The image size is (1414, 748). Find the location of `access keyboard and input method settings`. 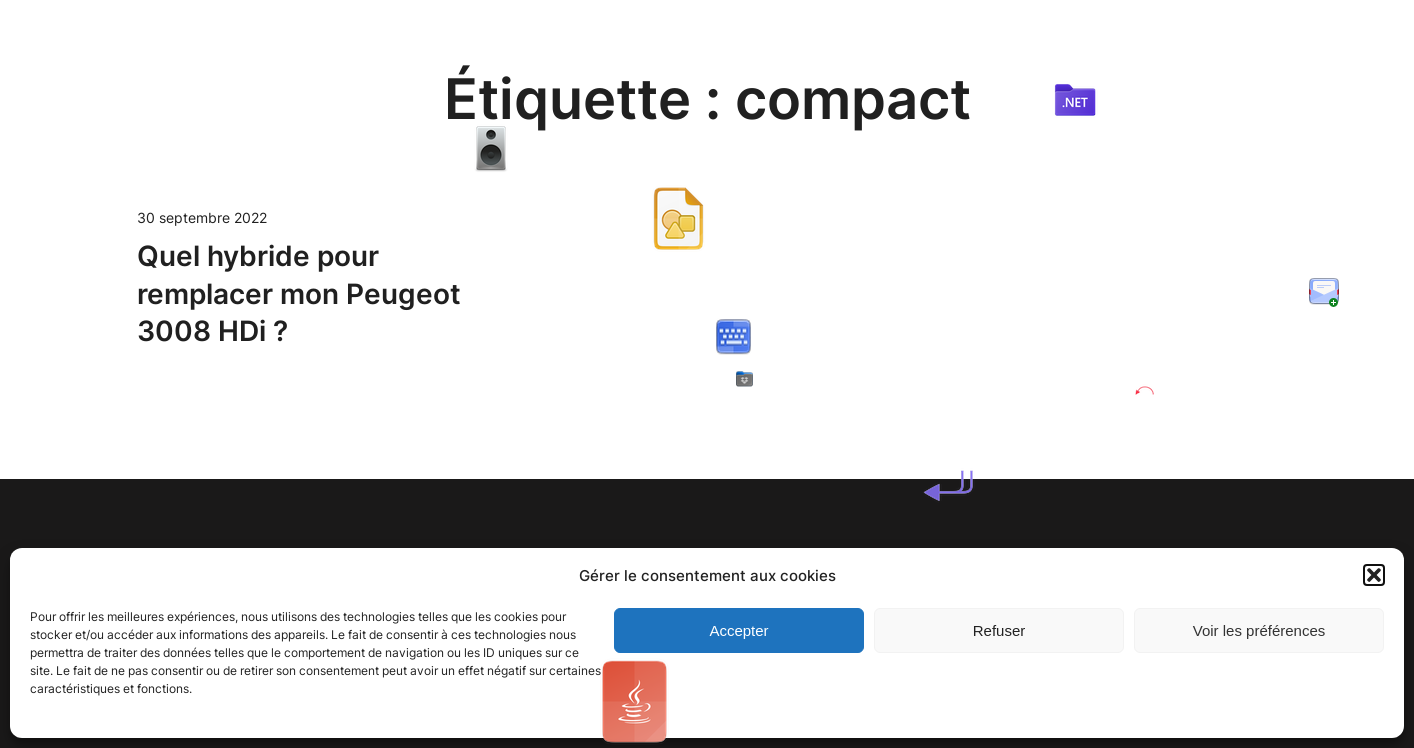

access keyboard and input method settings is located at coordinates (733, 336).